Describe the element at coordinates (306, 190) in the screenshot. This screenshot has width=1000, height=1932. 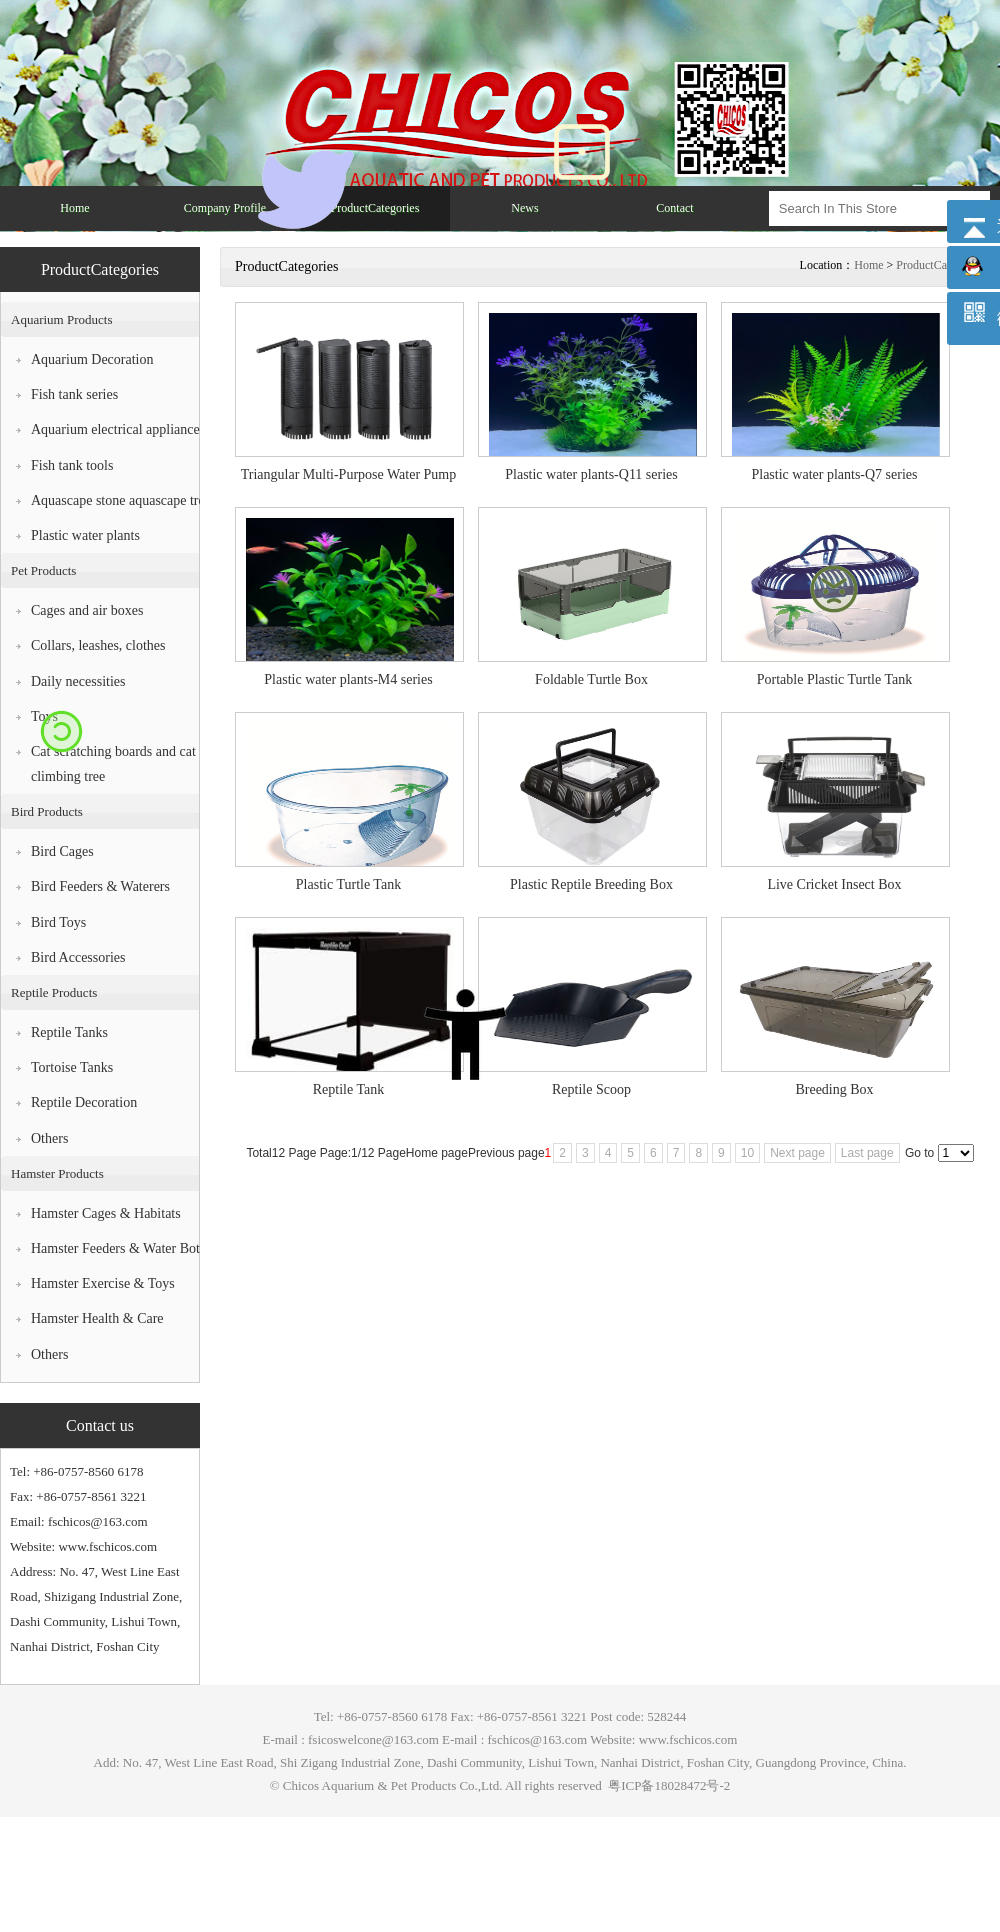
I see `share to twitter` at that location.